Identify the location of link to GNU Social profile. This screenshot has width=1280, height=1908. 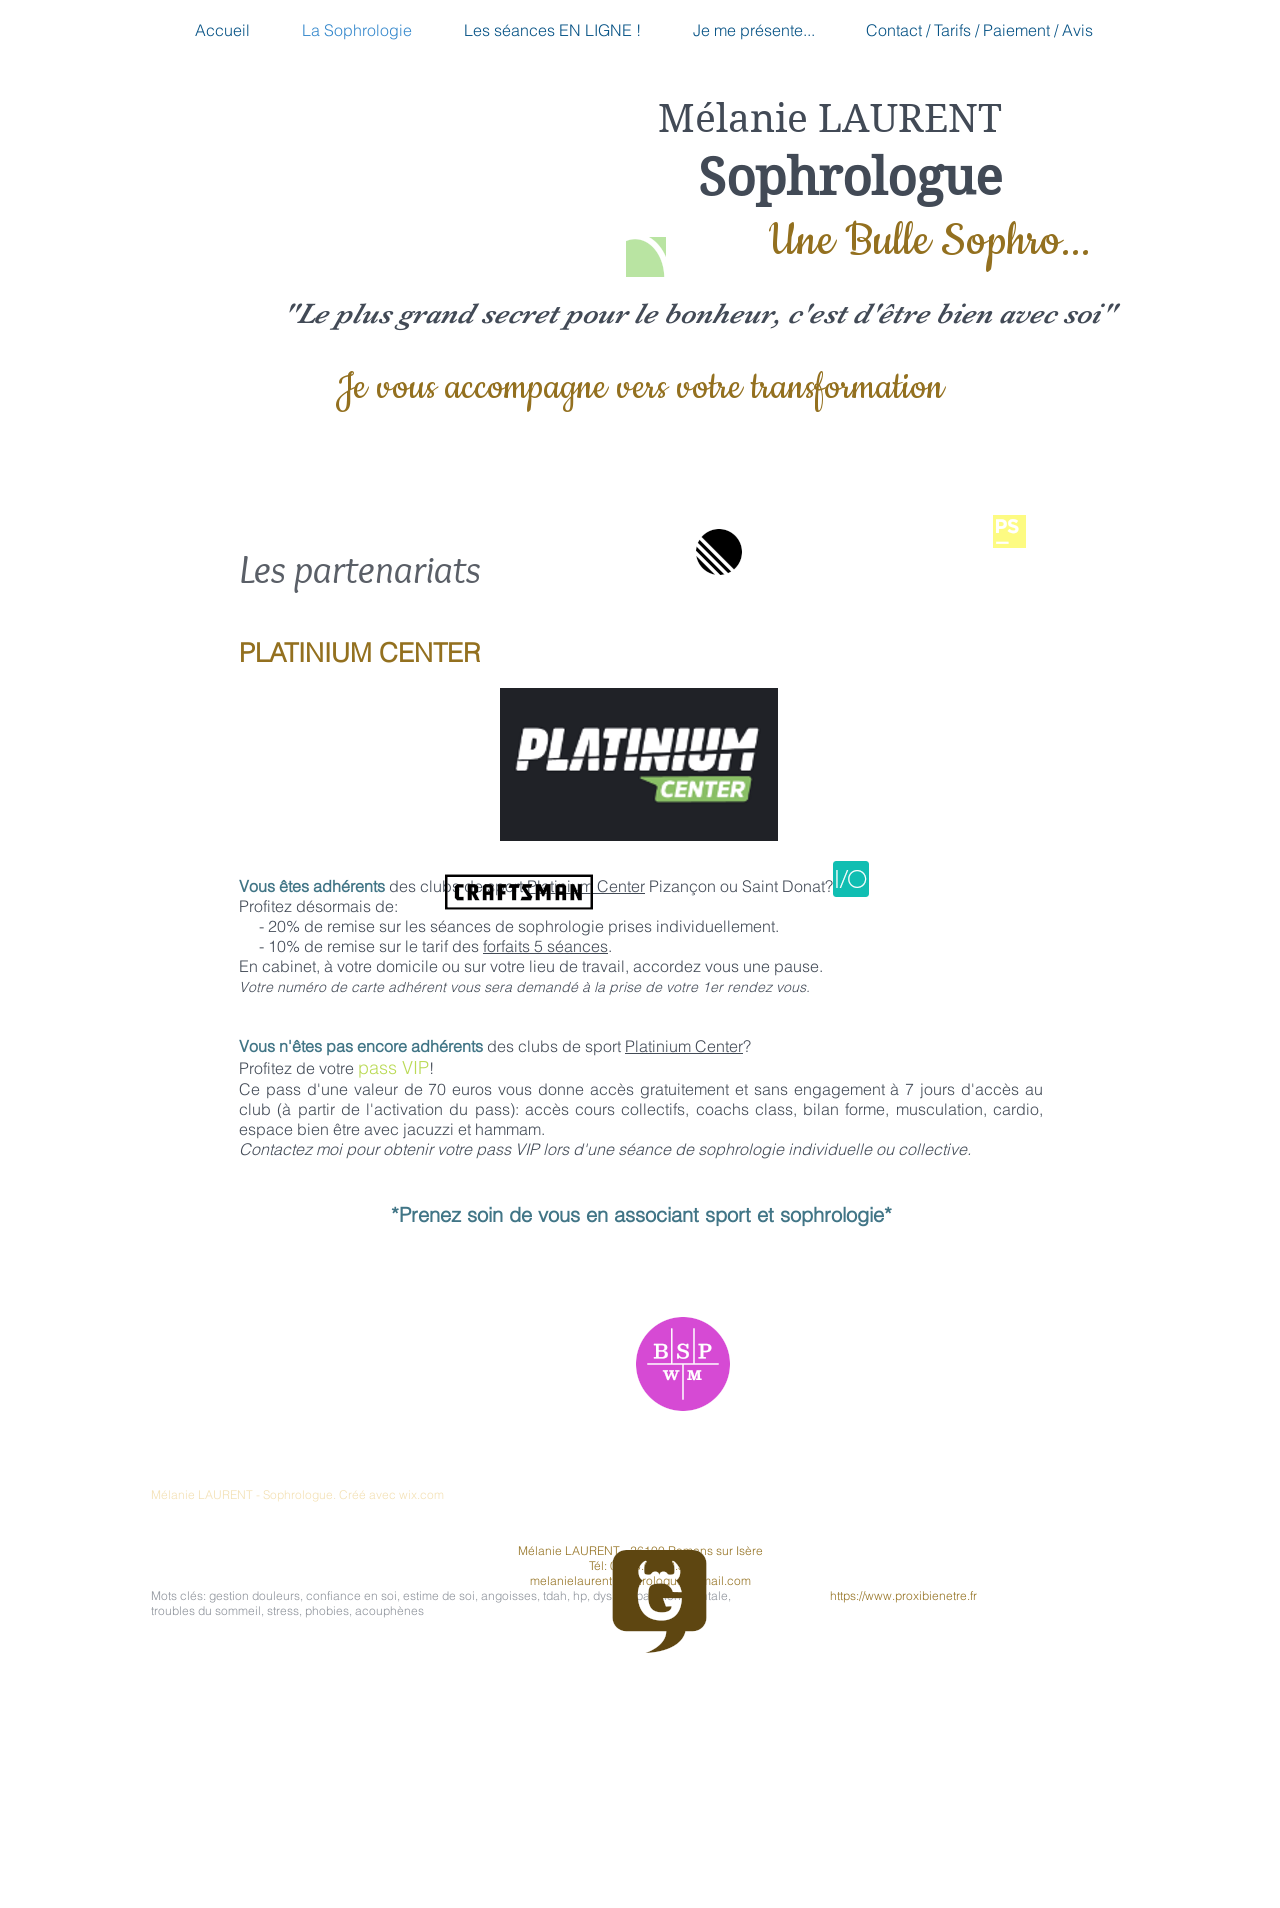
(659, 1601).